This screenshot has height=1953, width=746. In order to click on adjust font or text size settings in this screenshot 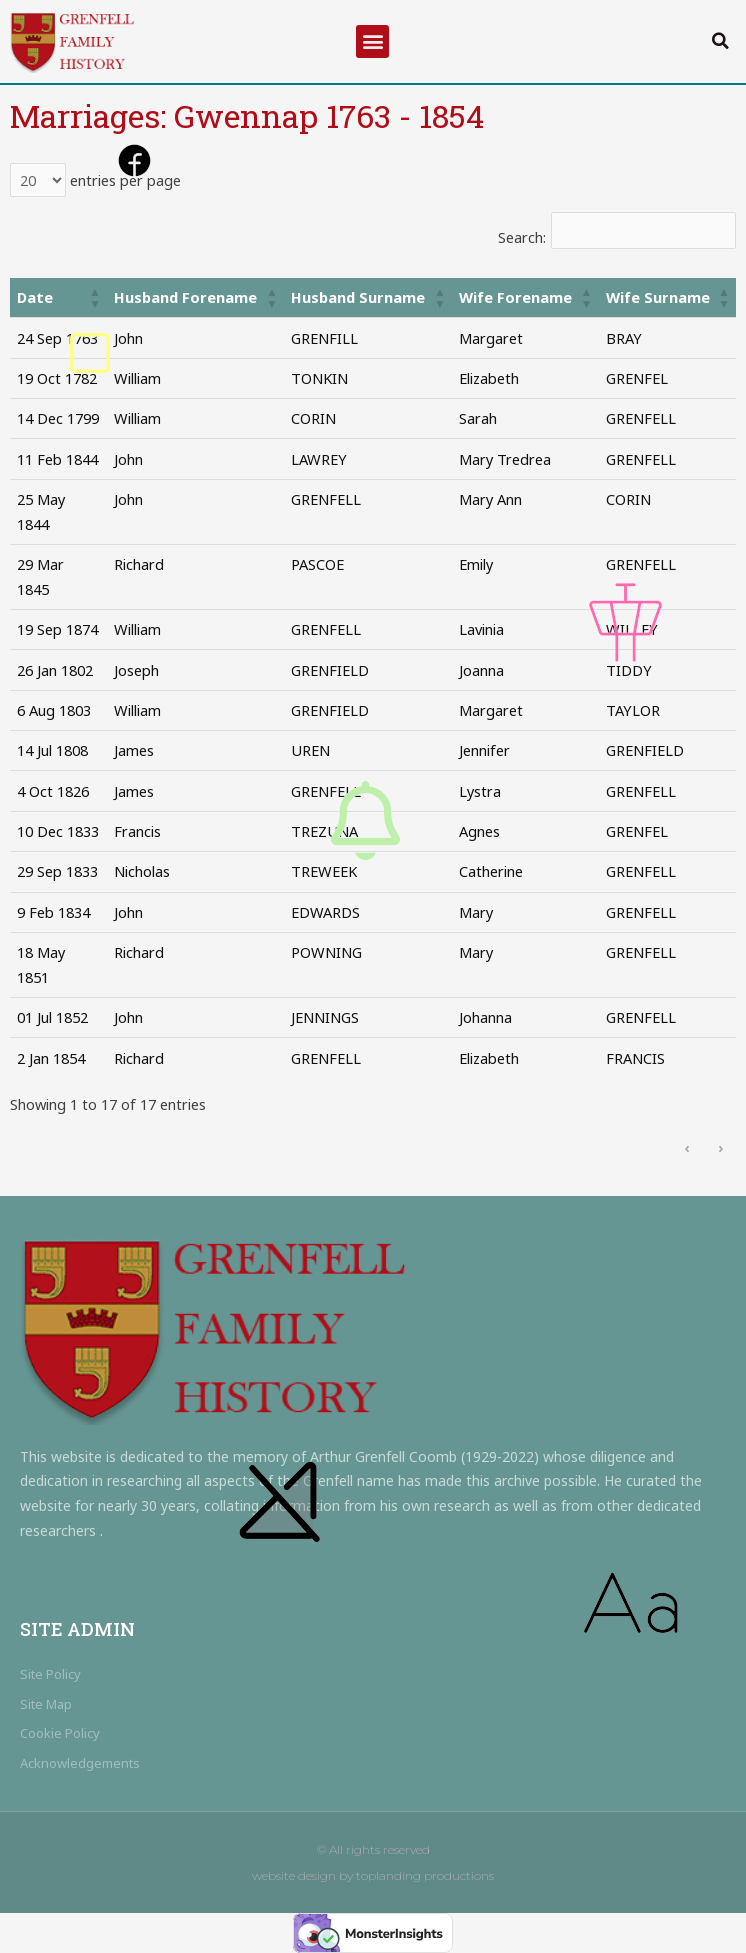, I will do `click(632, 1604)`.